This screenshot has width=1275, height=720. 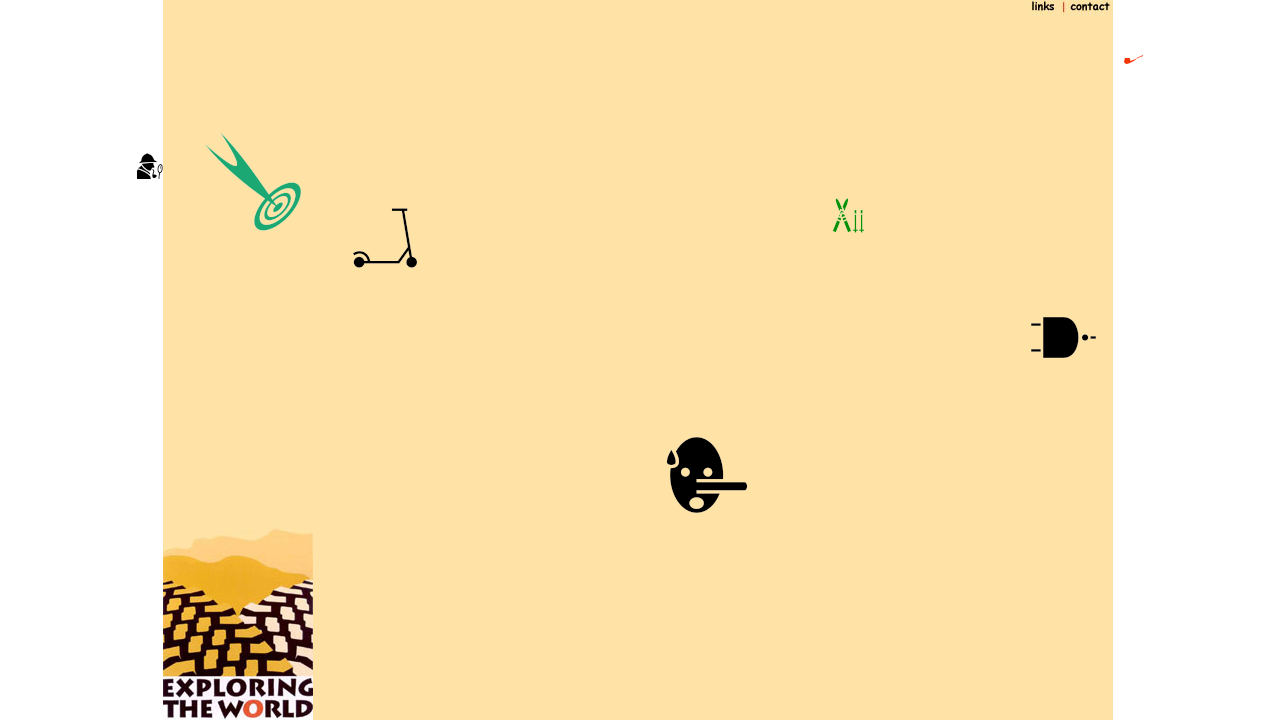 I want to click on search or investigate content, so click(x=150, y=166).